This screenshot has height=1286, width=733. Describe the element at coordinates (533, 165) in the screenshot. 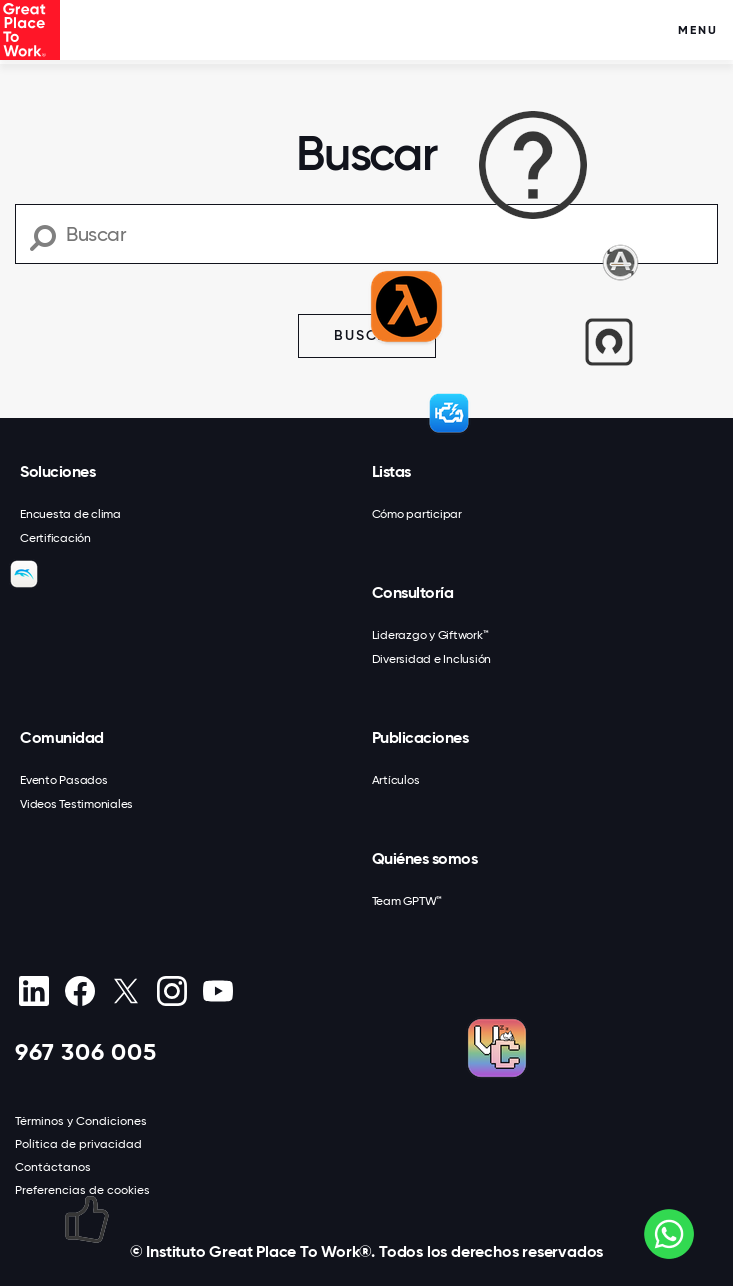

I see `access help or support documentation` at that location.